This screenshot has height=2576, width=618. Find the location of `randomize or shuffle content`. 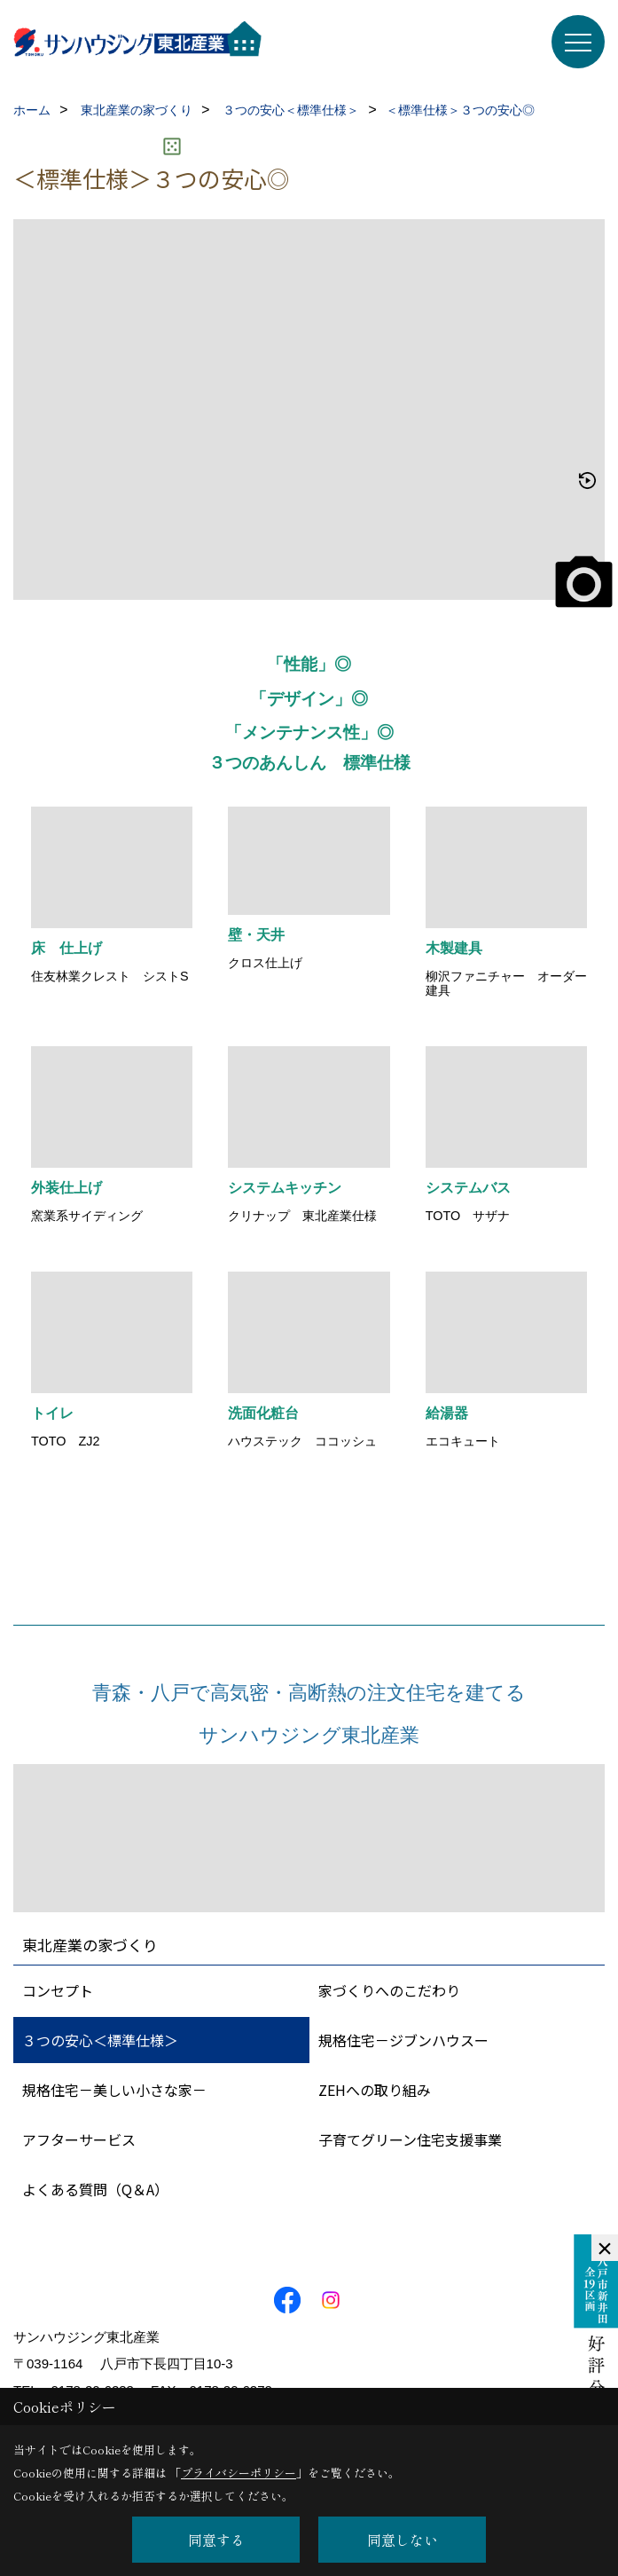

randomize or shuffle content is located at coordinates (172, 146).